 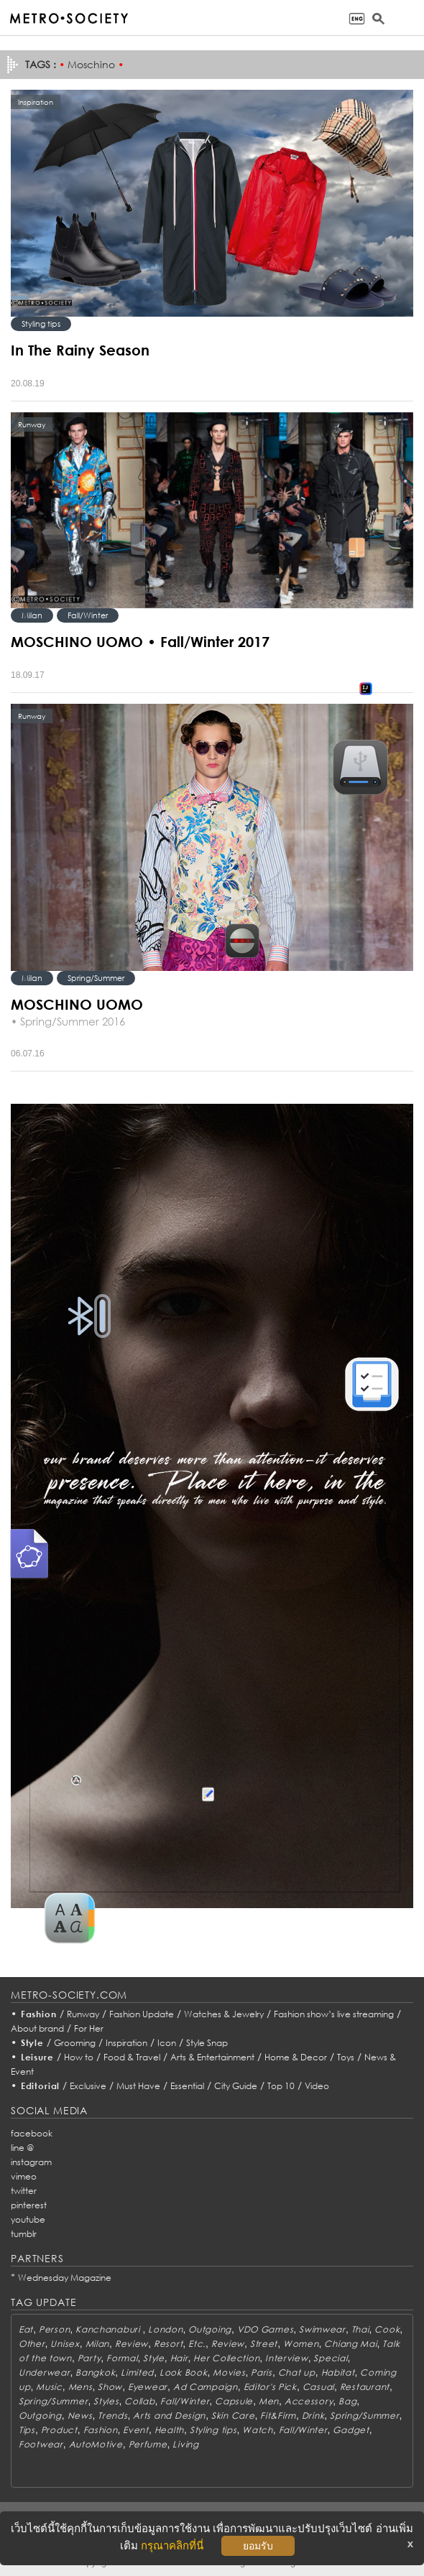 What do you see at coordinates (242, 941) in the screenshot?
I see `launch gnome robots game` at bounding box center [242, 941].